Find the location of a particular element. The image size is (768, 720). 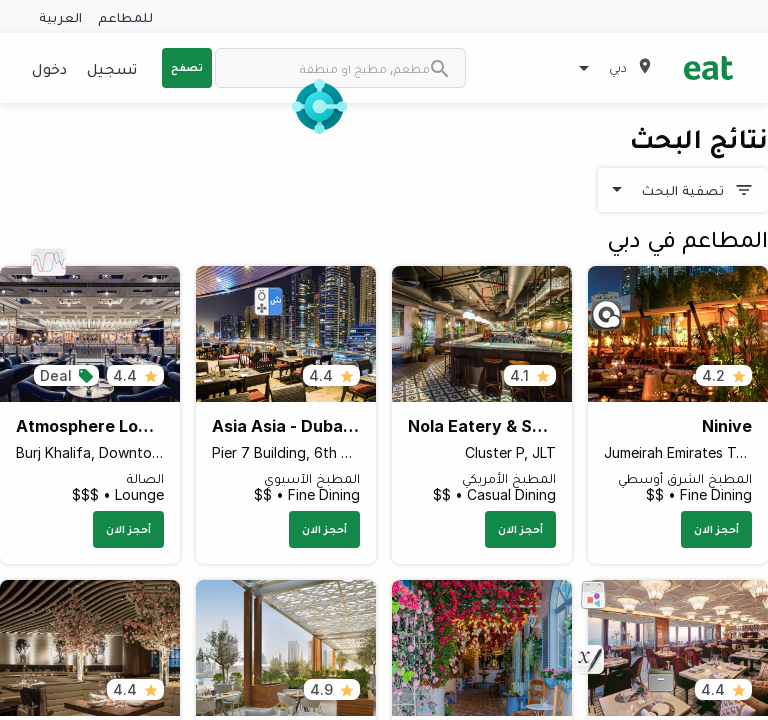

open power statistics app is located at coordinates (48, 262).